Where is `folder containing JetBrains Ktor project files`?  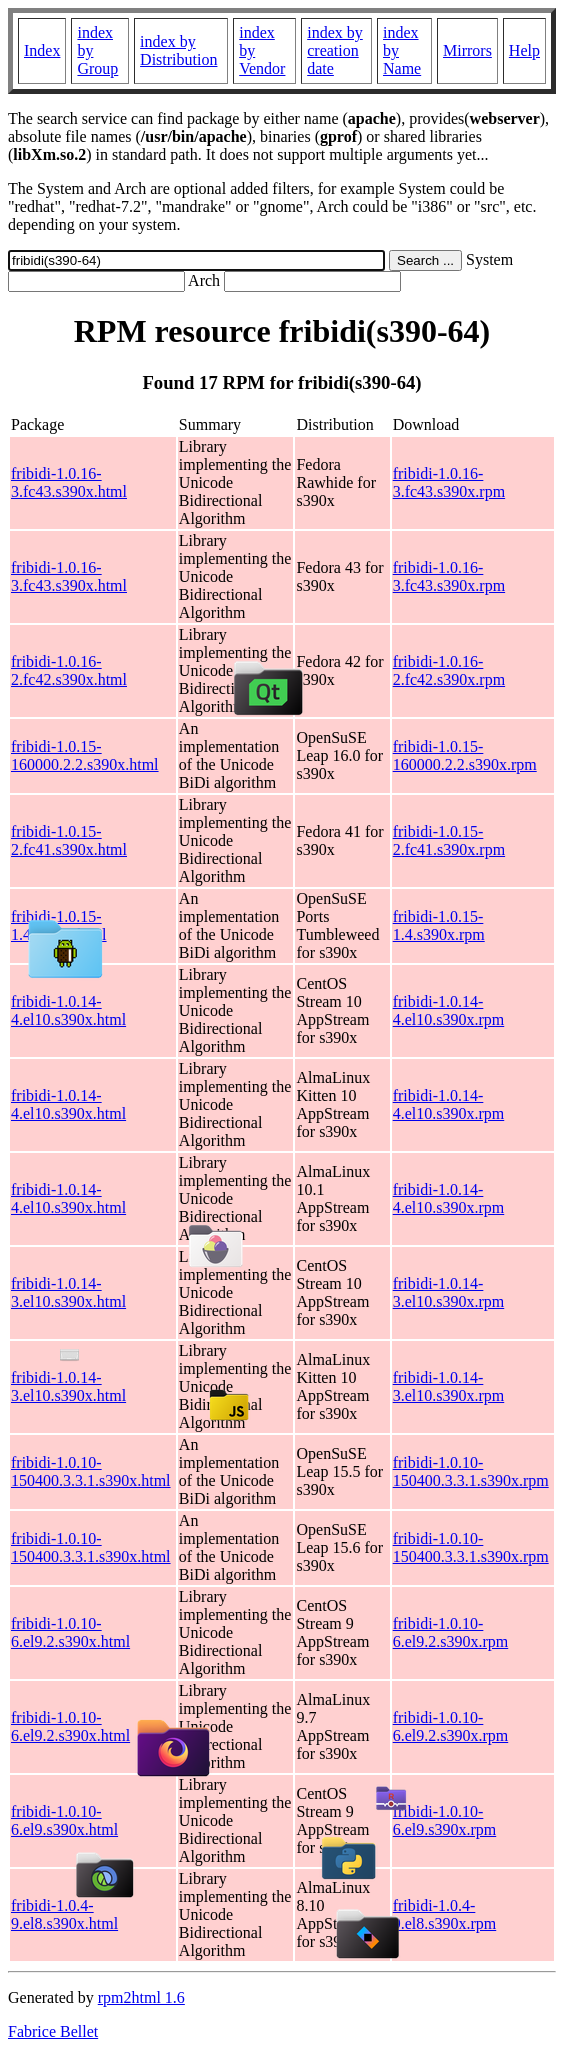 folder containing JetBrains Ktor project files is located at coordinates (367, 1935).